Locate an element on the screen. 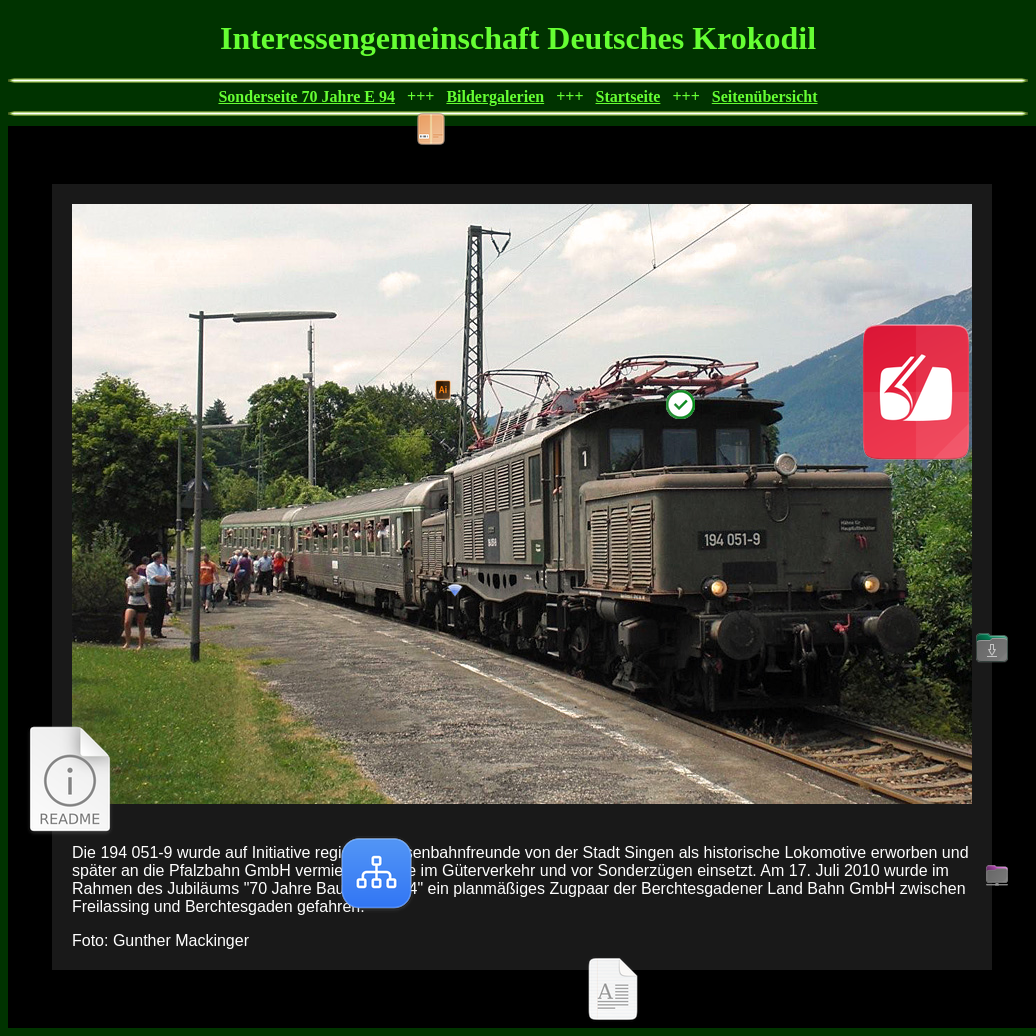 The width and height of the screenshot is (1036, 1036). access files stored on a remote server or network location is located at coordinates (997, 875).